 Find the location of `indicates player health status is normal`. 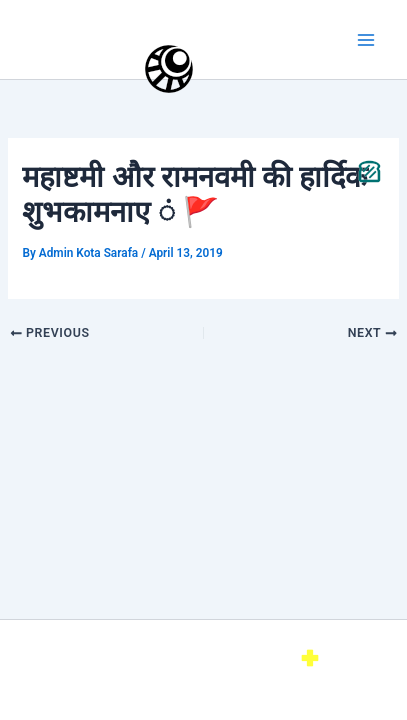

indicates player health status is normal is located at coordinates (310, 658).